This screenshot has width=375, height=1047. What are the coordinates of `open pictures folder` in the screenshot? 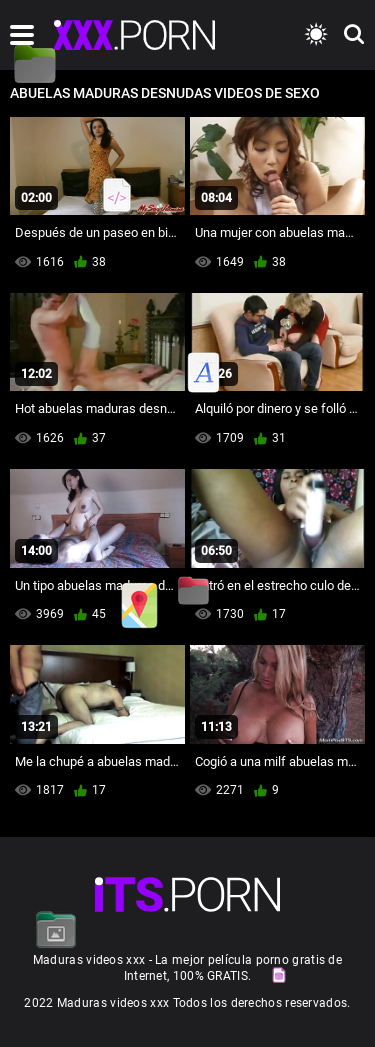 It's located at (56, 929).